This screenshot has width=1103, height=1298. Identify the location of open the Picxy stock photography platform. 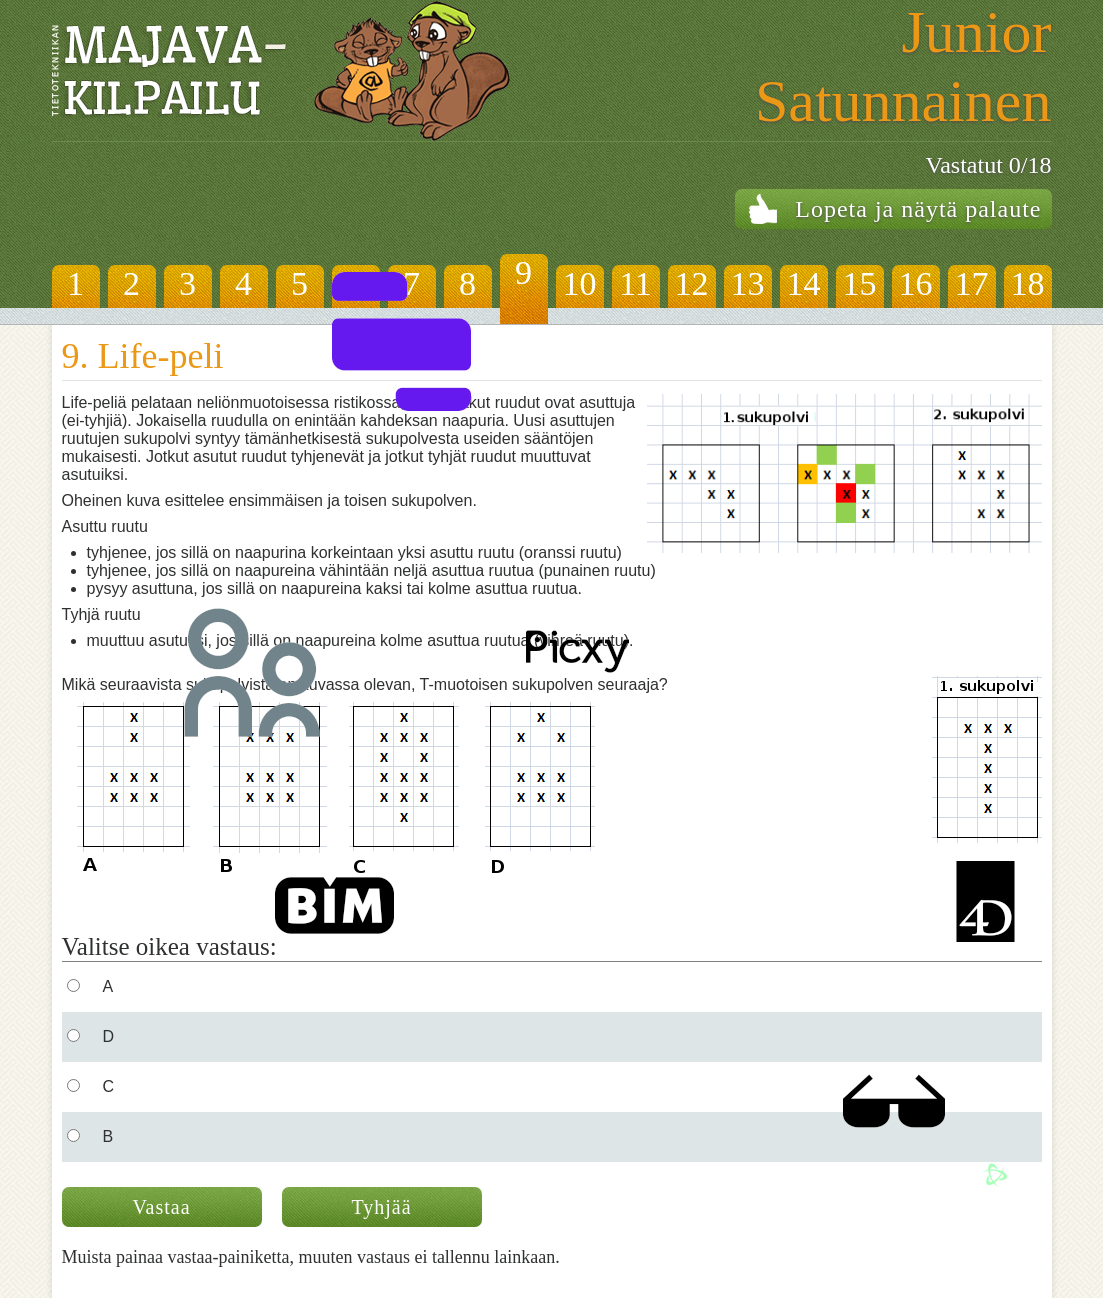
(577, 651).